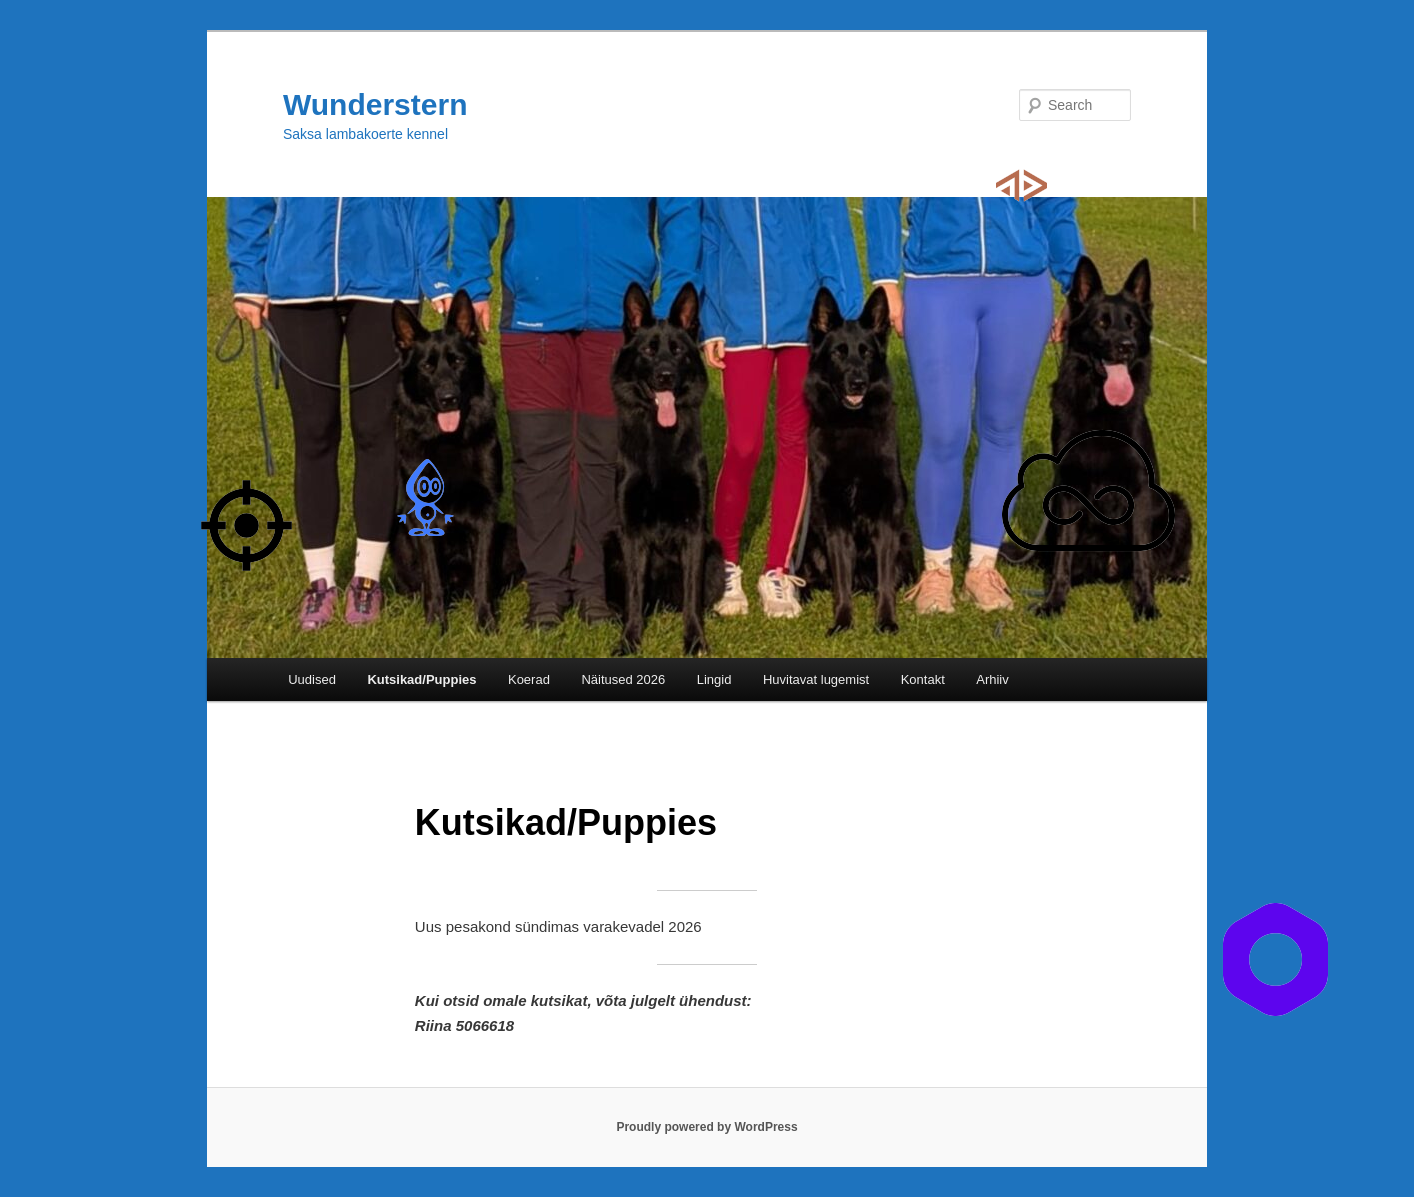 Image resolution: width=1414 pixels, height=1197 pixels. Describe the element at coordinates (1275, 959) in the screenshot. I see `open medusa commerce dashboard` at that location.